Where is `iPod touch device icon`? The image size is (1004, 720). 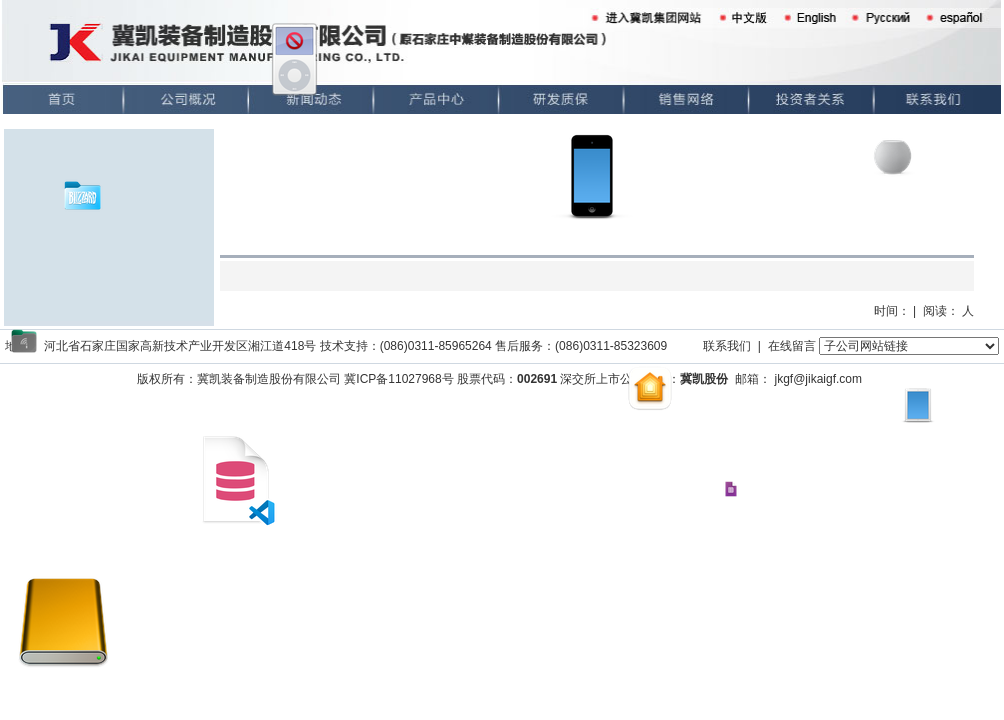
iPod touch device icon is located at coordinates (592, 175).